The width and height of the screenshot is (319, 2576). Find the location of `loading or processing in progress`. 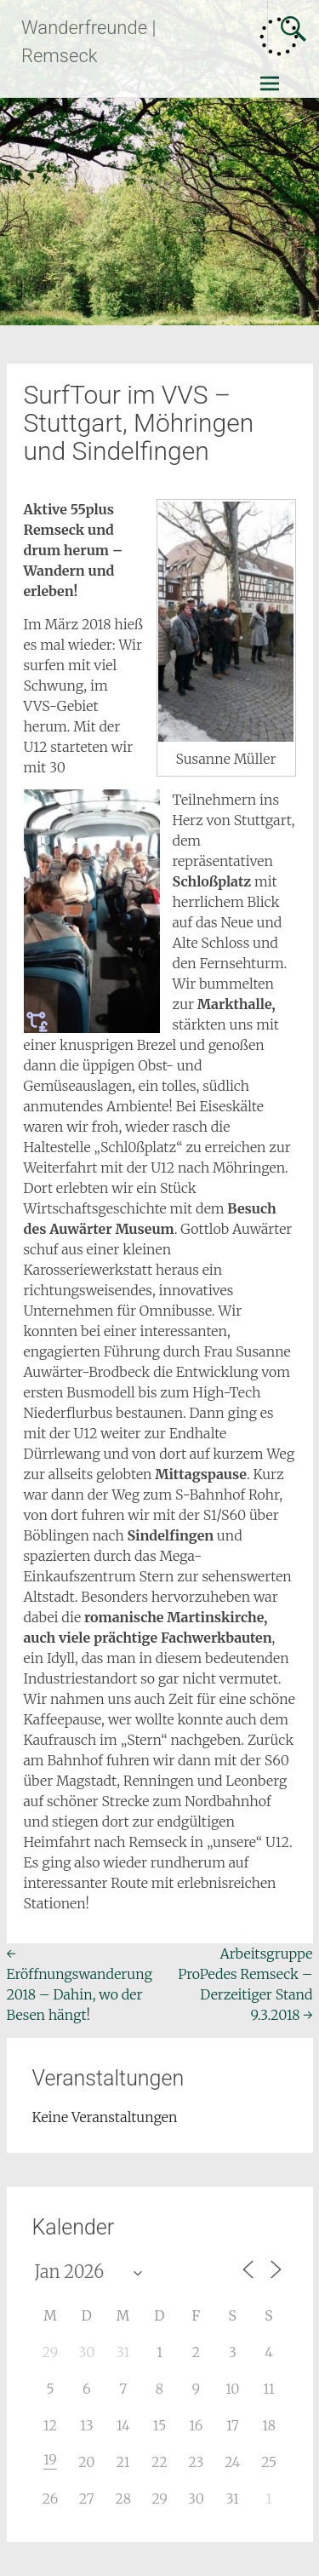

loading or processing in progress is located at coordinates (279, 37).